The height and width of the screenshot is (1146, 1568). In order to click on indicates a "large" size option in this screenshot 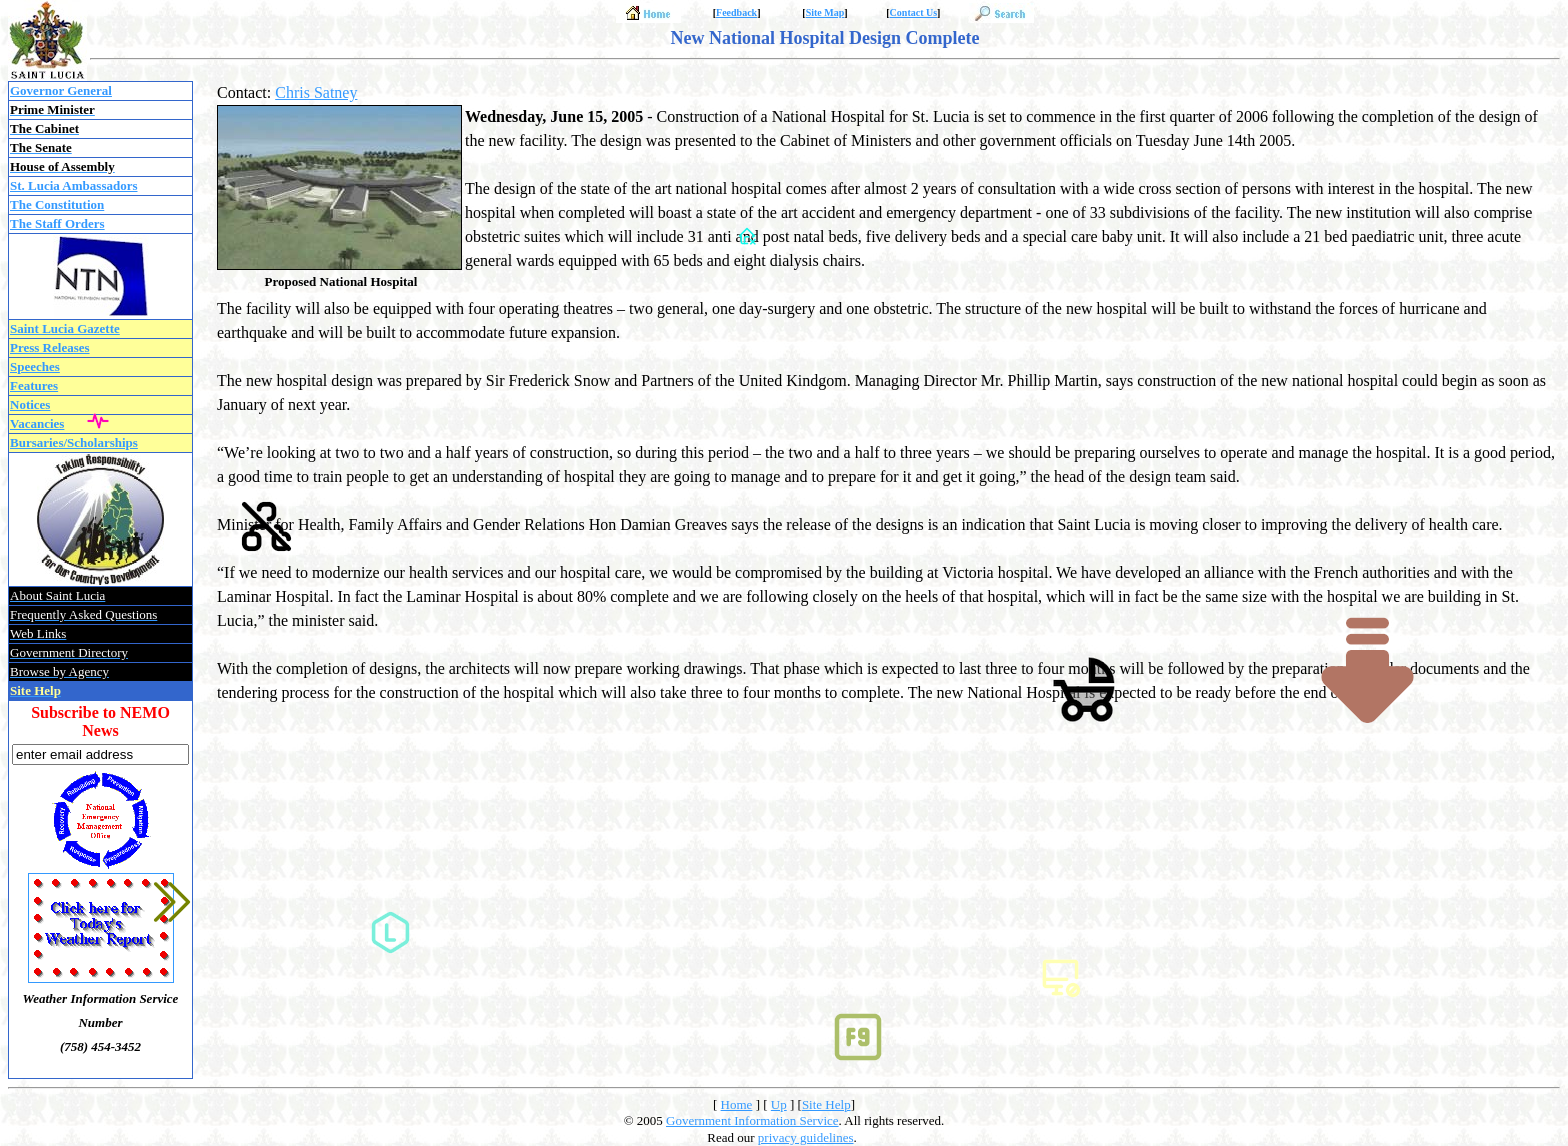, I will do `click(390, 932)`.